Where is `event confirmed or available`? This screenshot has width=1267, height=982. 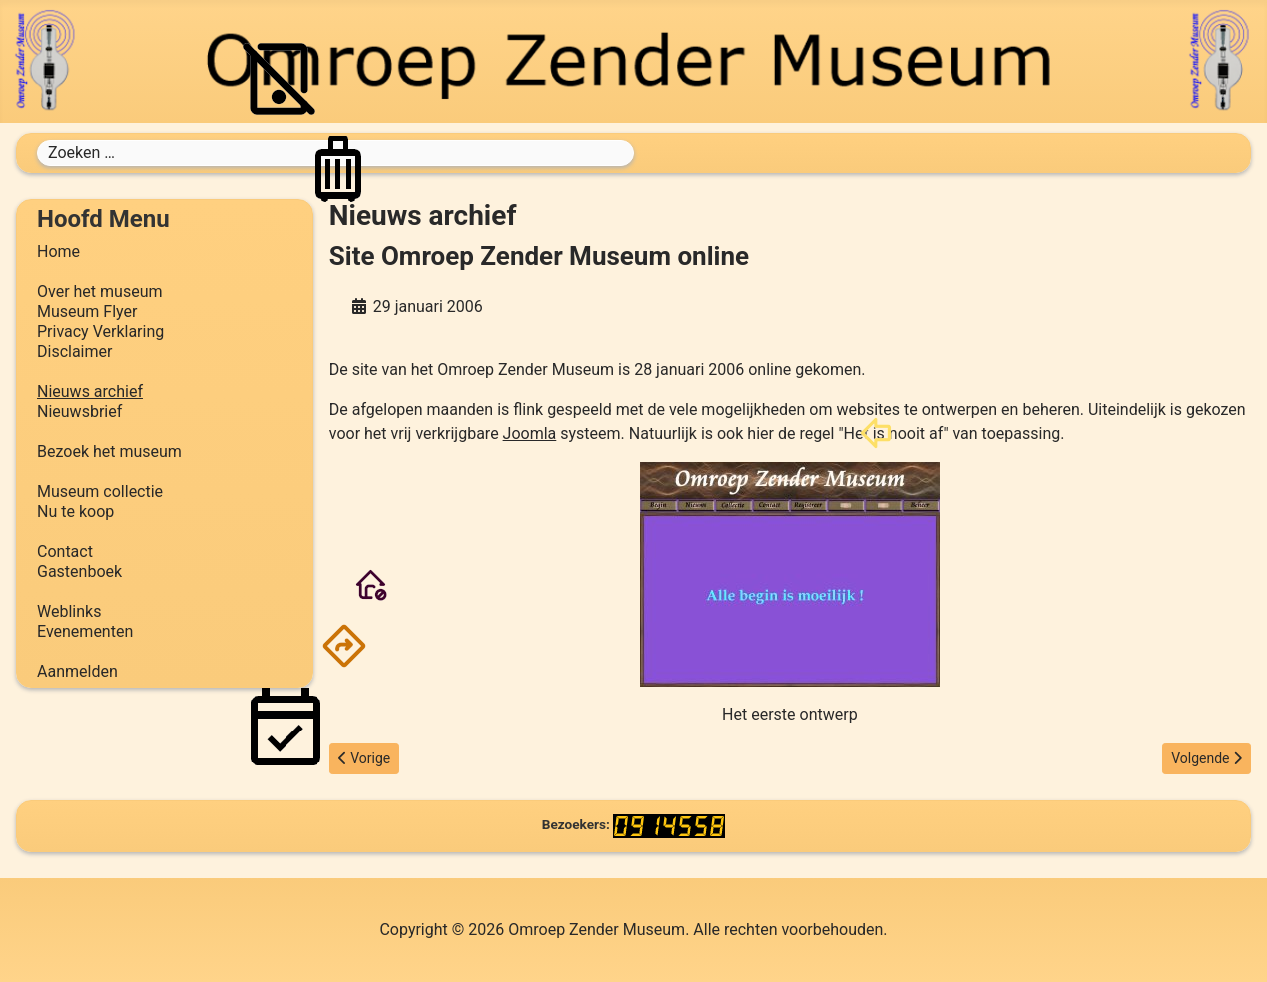
event confirmed or available is located at coordinates (285, 730).